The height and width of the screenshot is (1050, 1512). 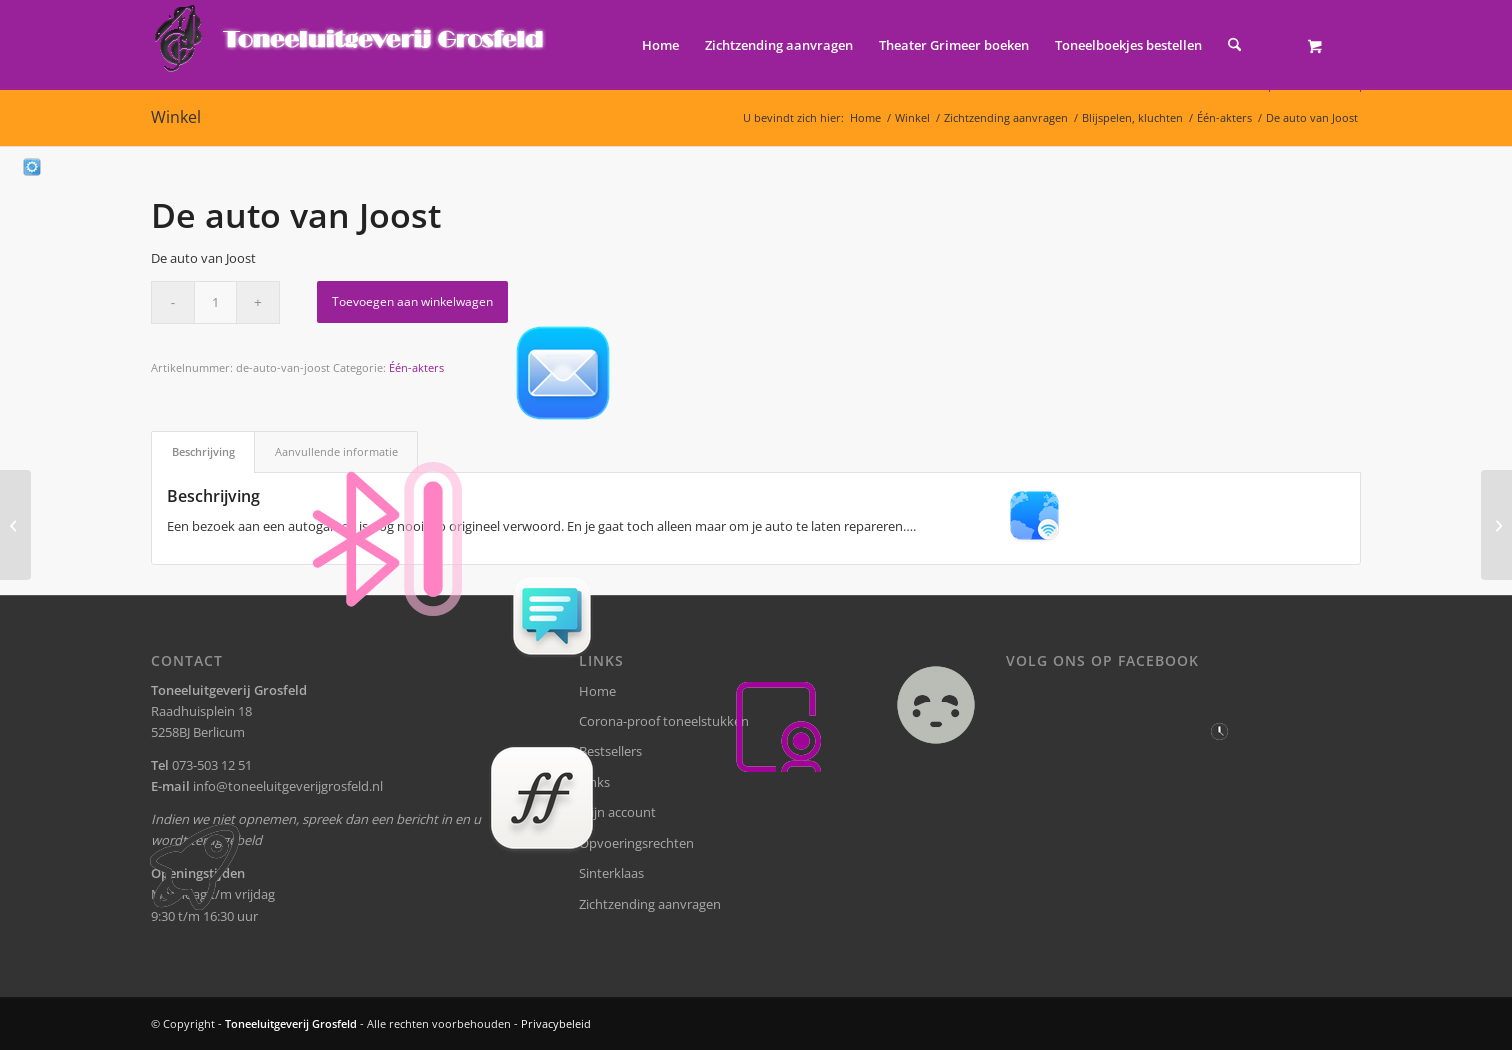 I want to click on windows executable file (.exe), so click(x=32, y=167).